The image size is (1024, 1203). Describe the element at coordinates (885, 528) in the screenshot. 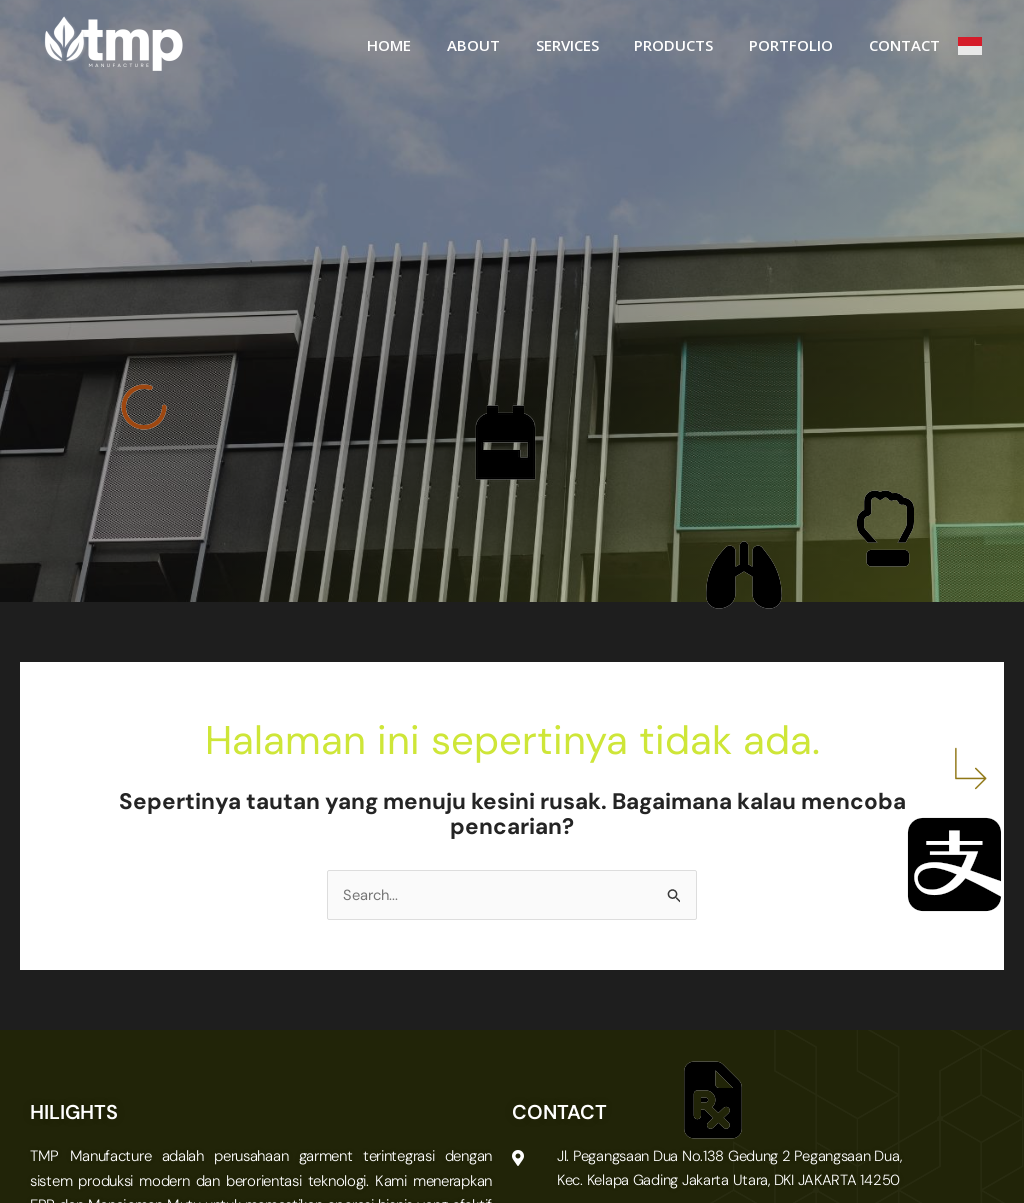

I see `rock gesture for rock-paper-scissors game` at that location.